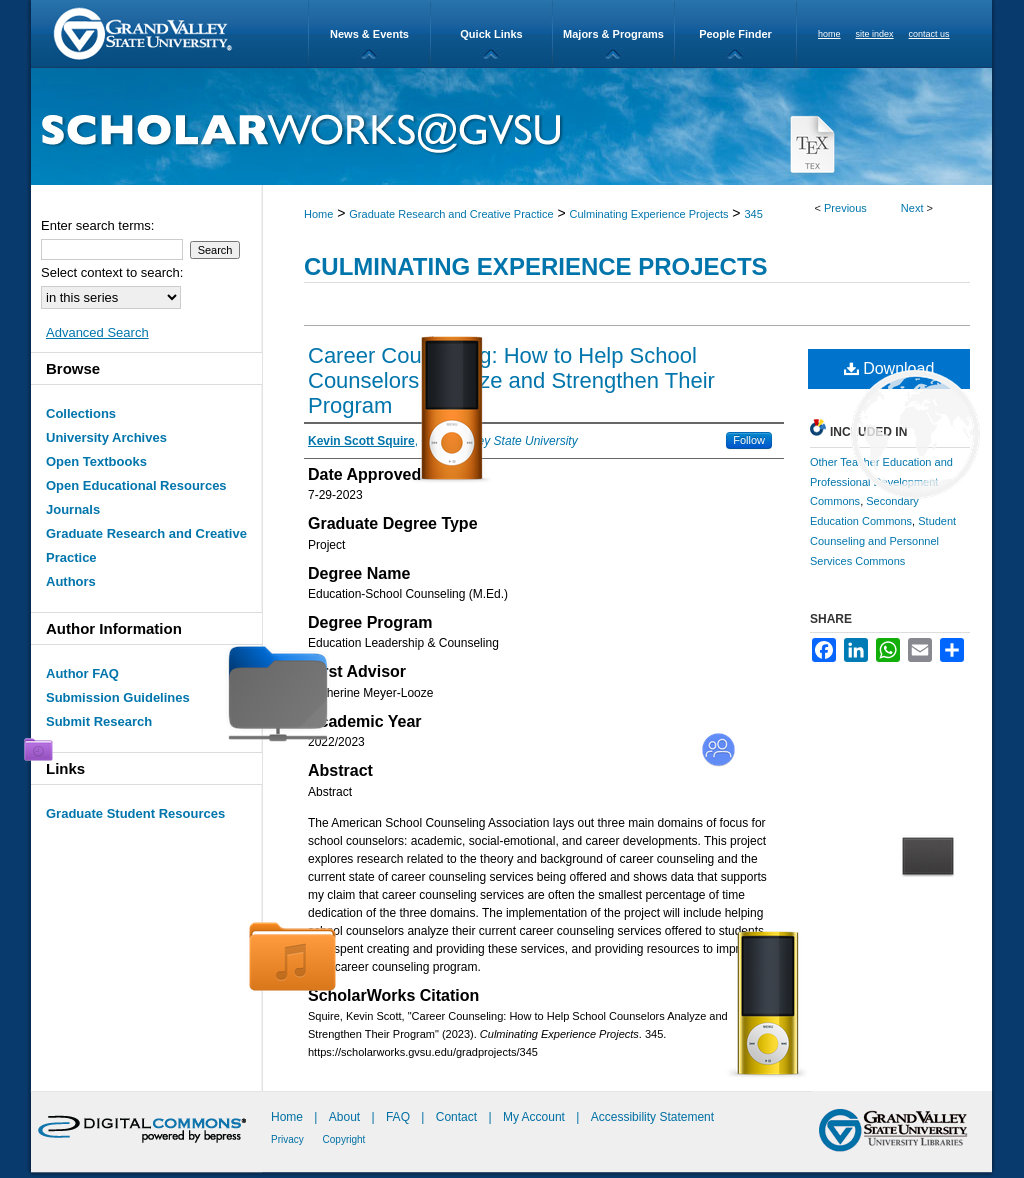  Describe the element at coordinates (767, 1005) in the screenshot. I see `iPod nano device connected` at that location.